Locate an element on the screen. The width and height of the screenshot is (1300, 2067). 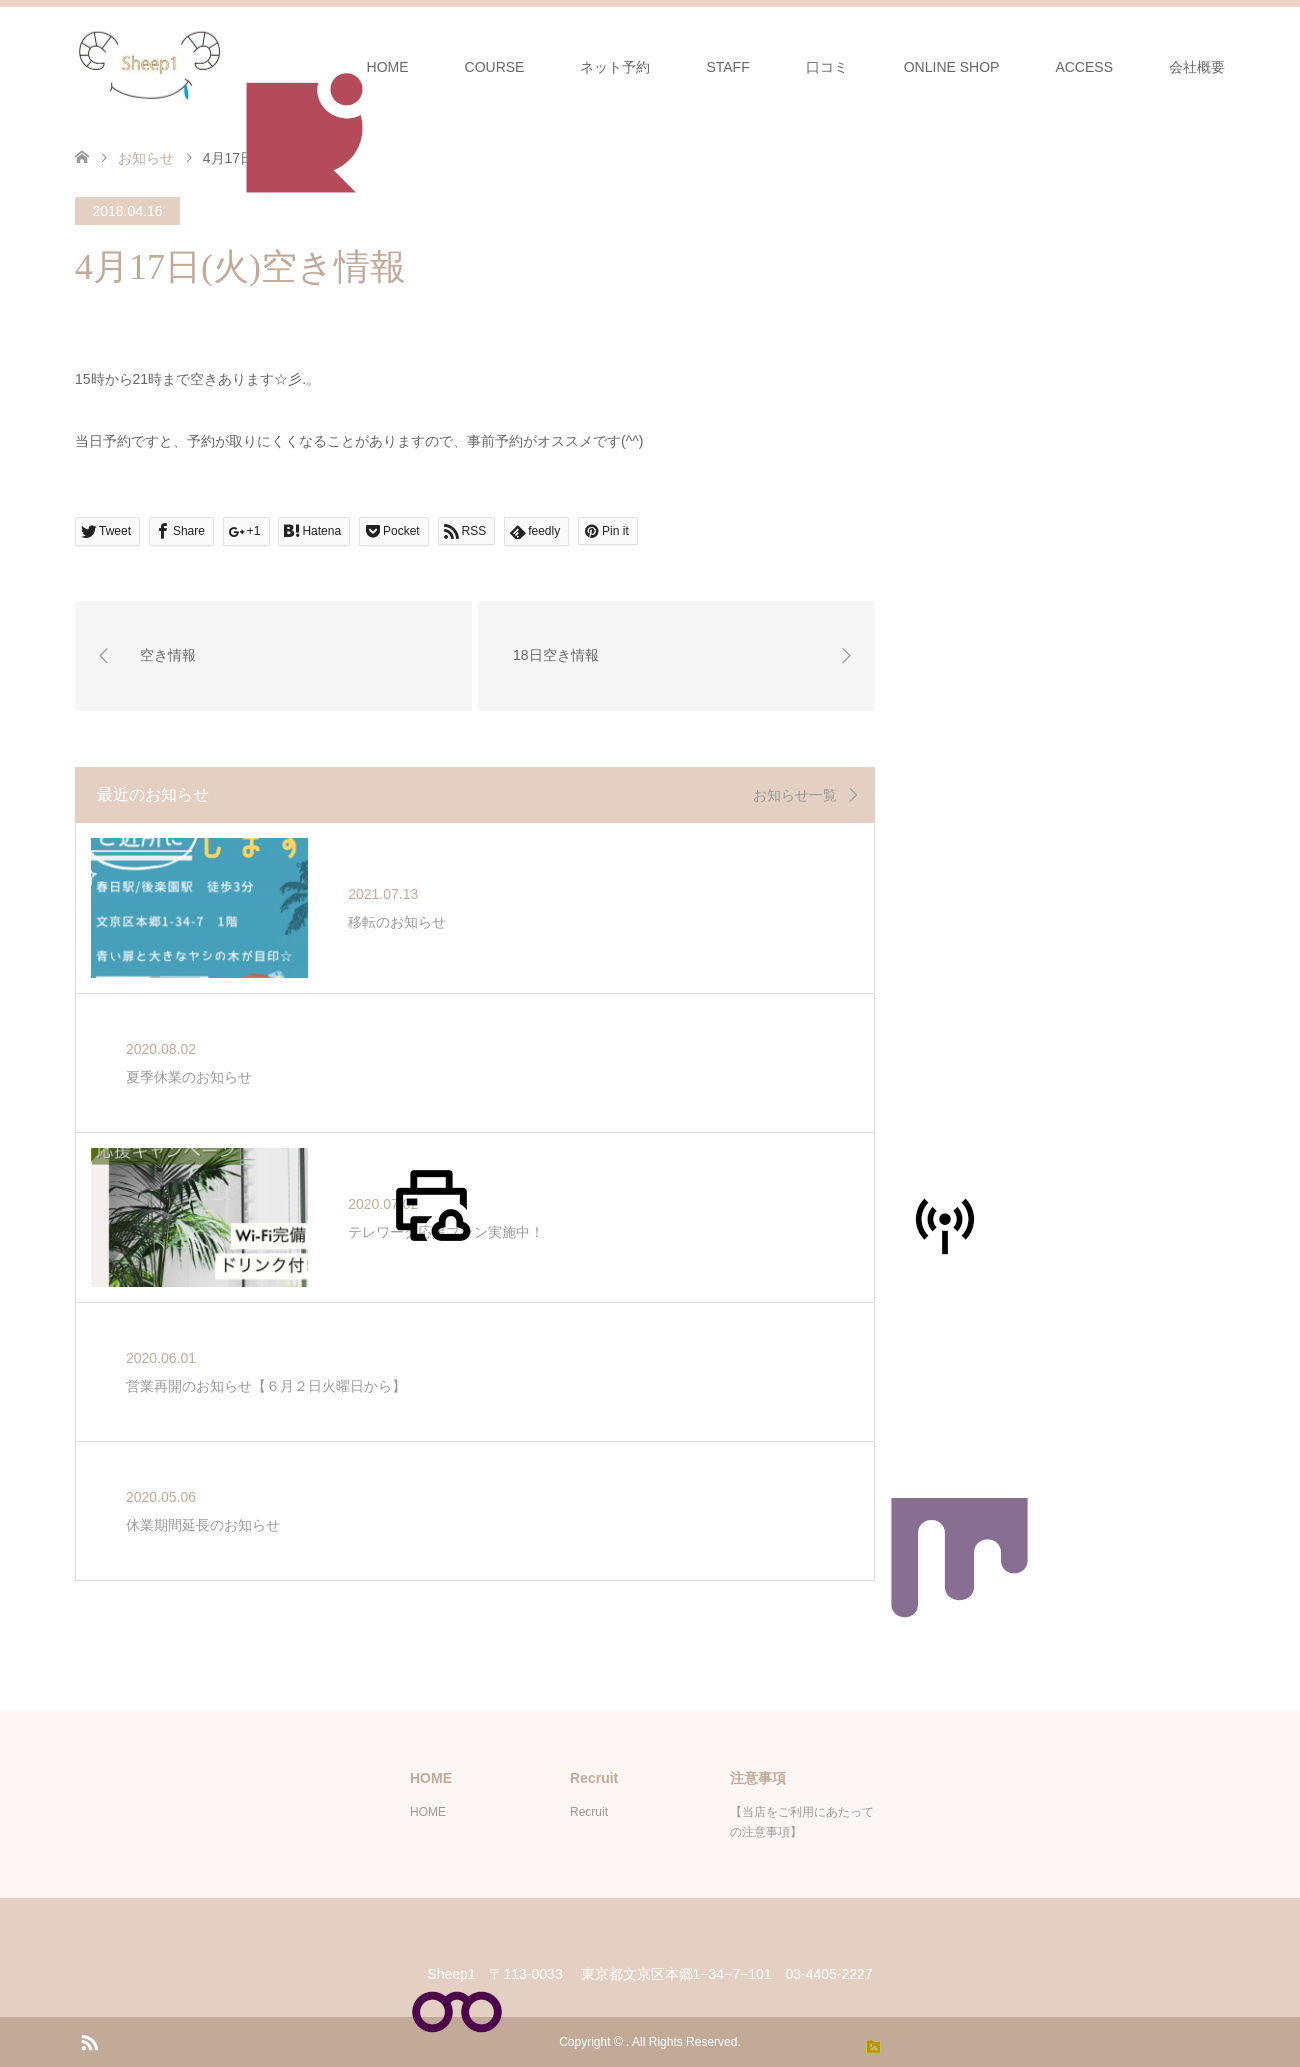
start a live broadcast or stream is located at coordinates (945, 1225).